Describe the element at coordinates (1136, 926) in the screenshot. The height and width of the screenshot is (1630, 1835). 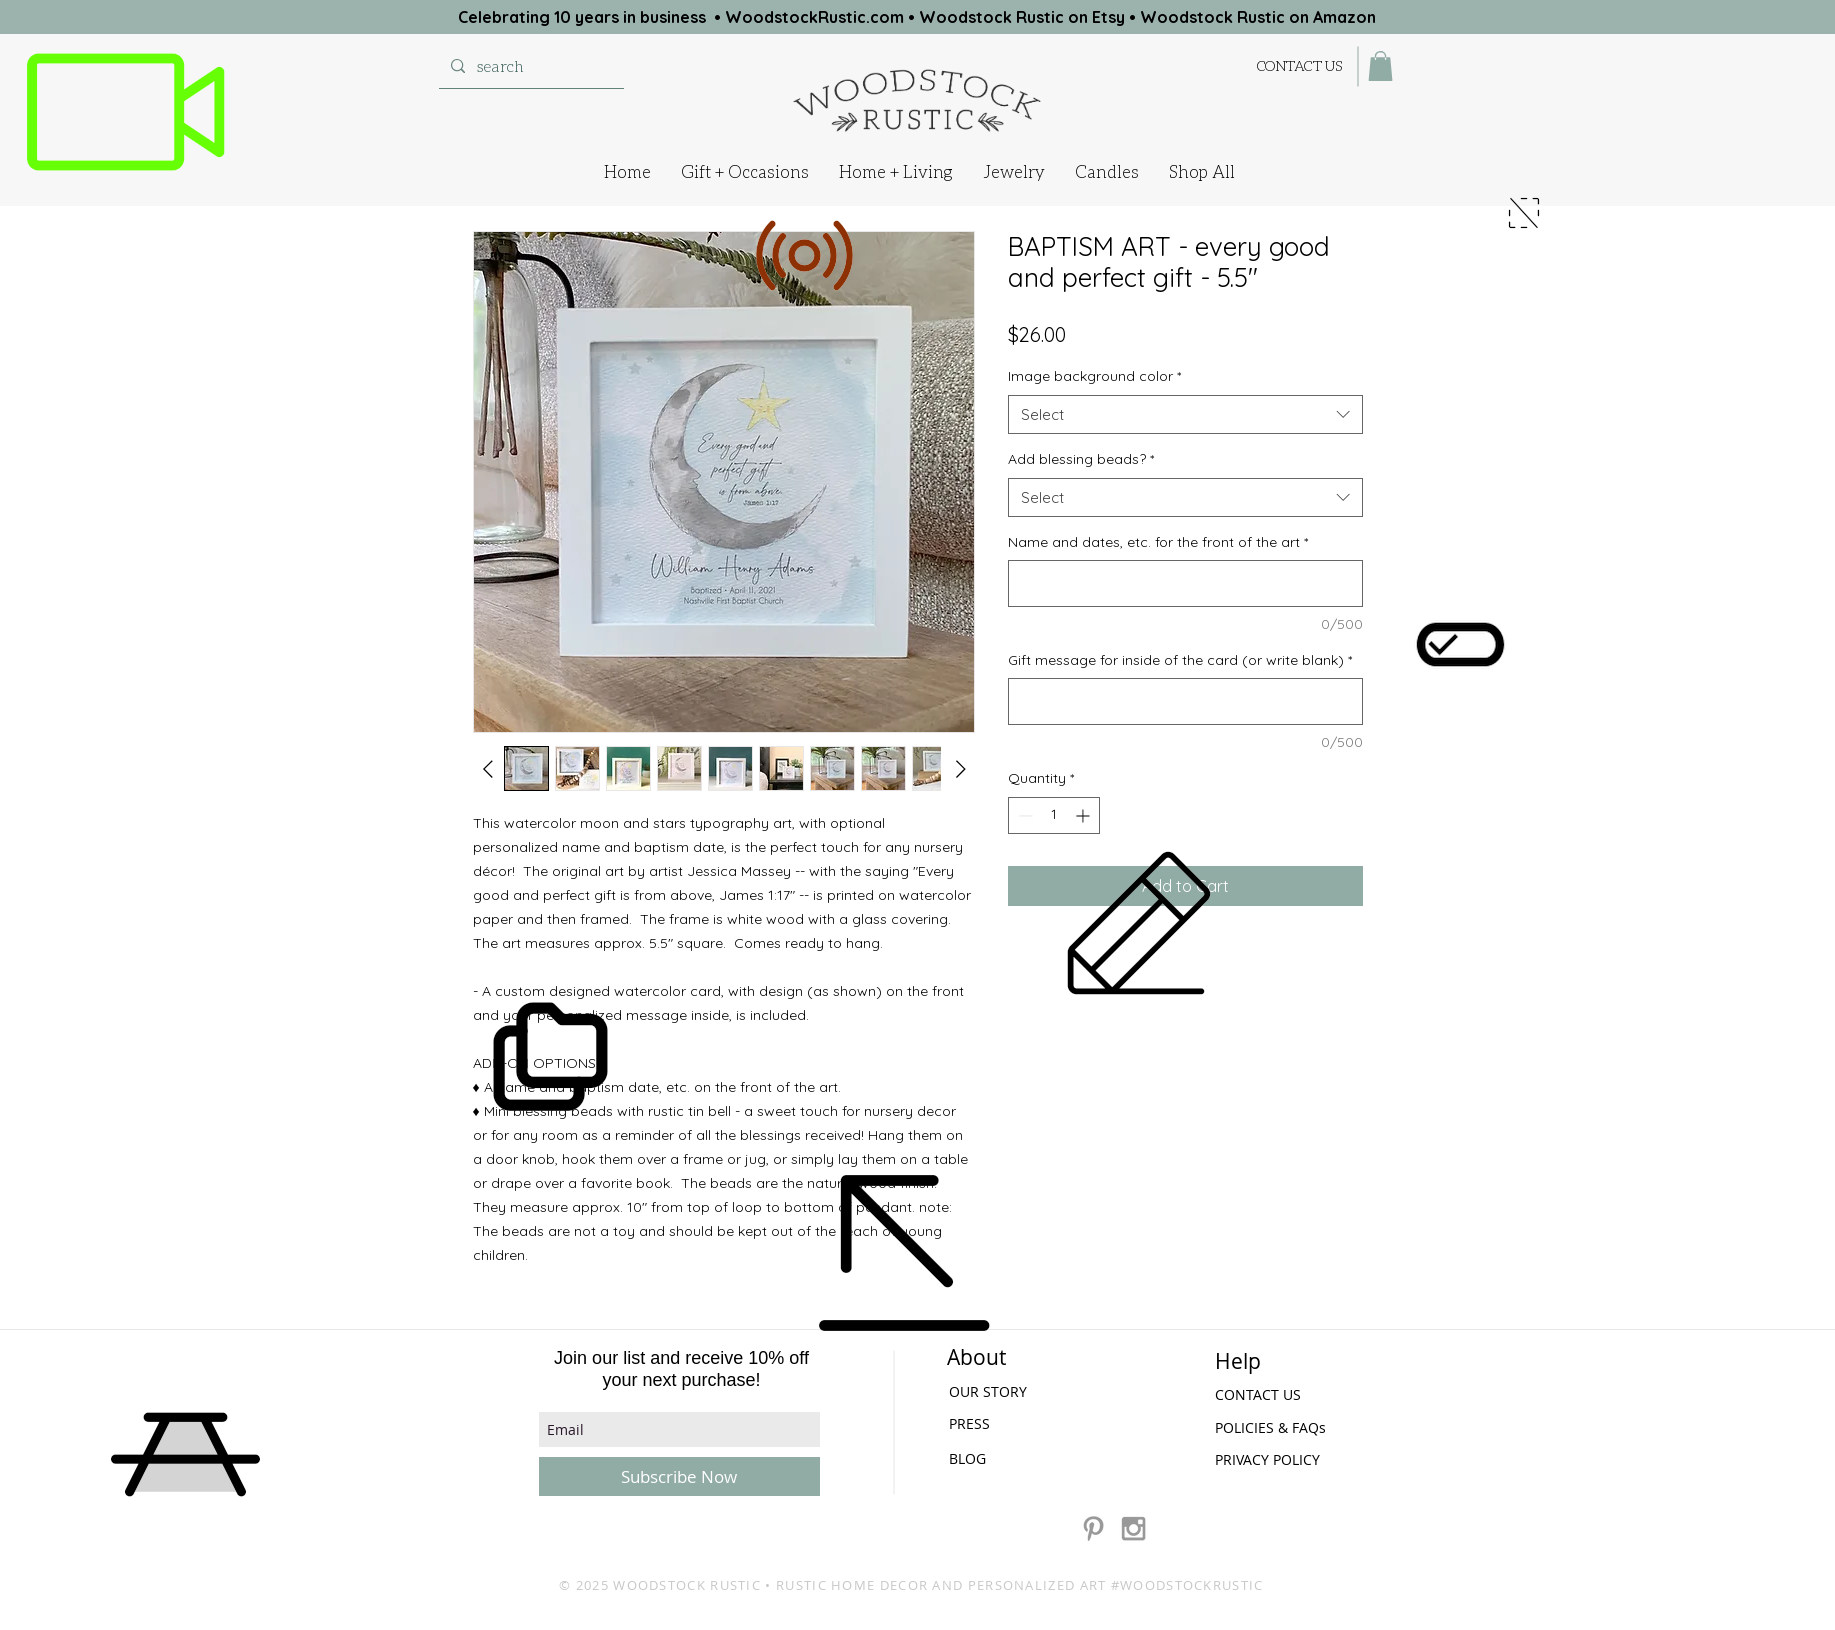
I see `edit text or content` at that location.